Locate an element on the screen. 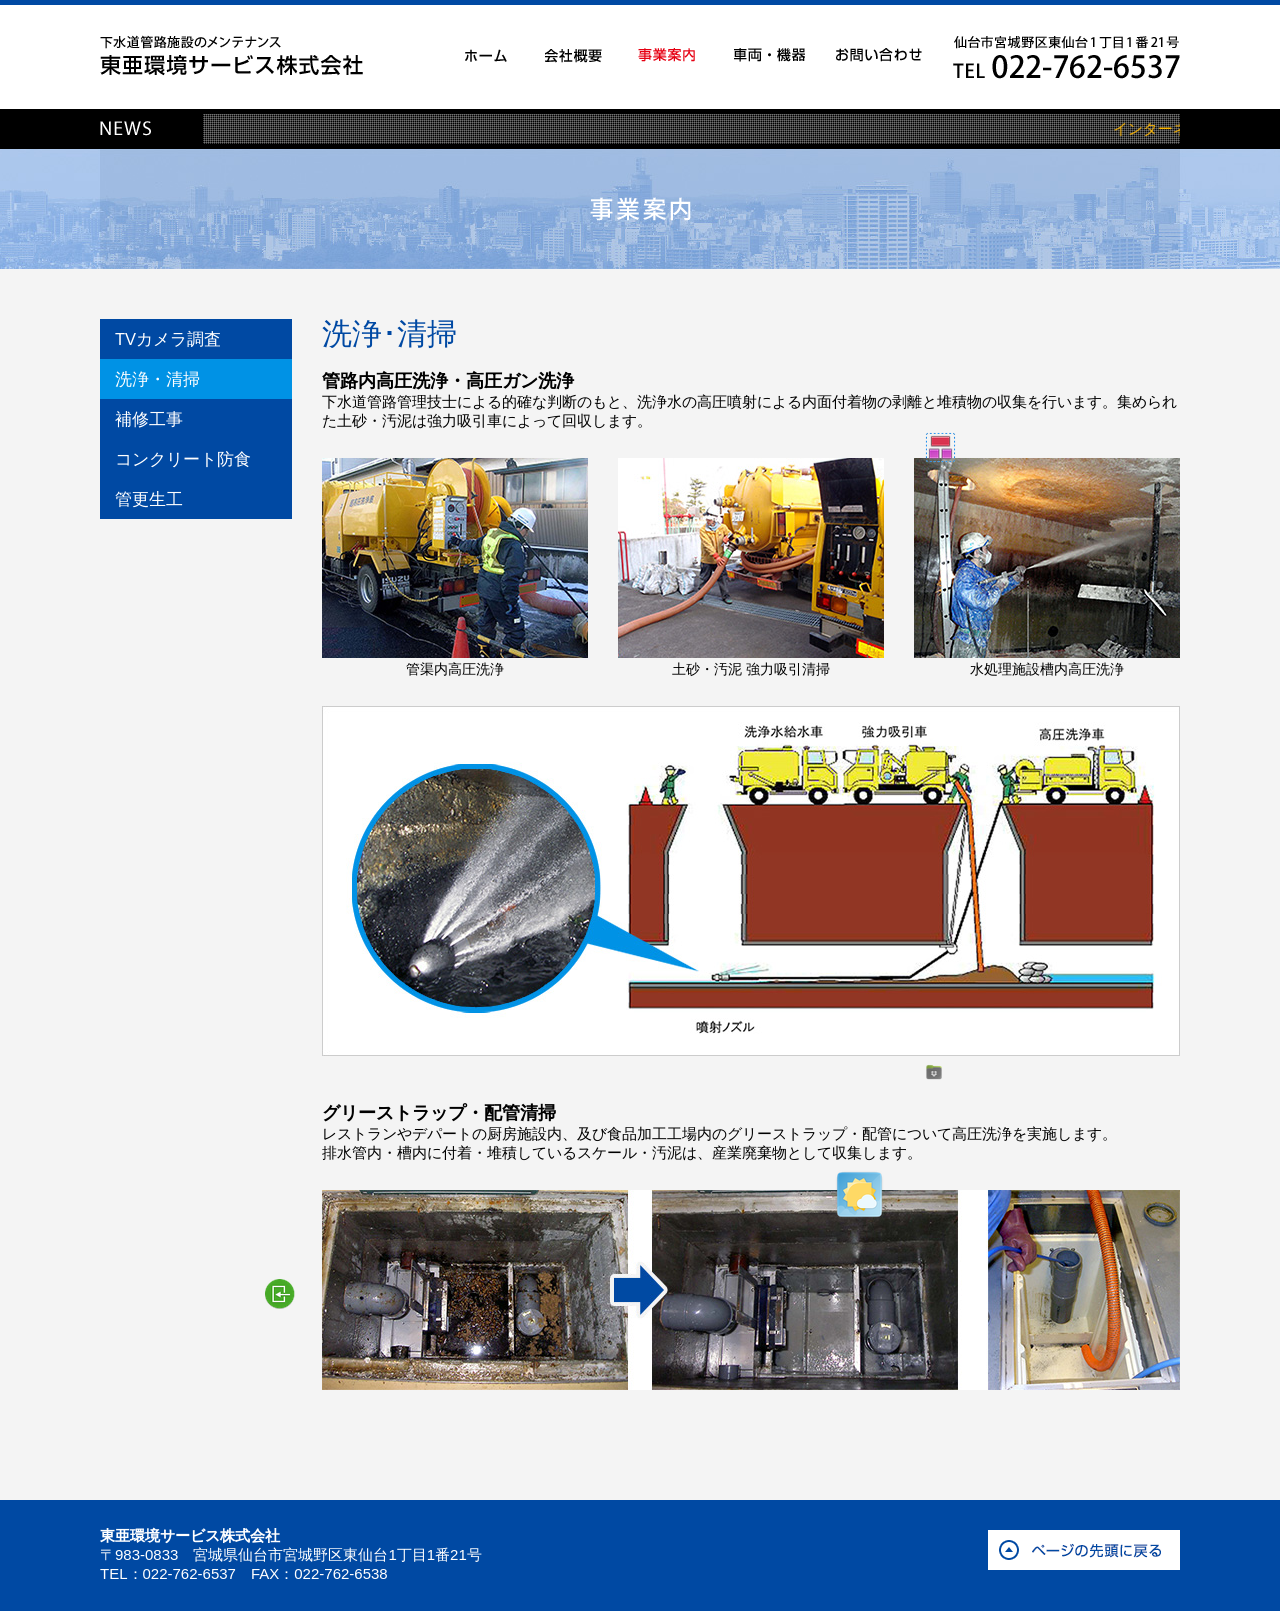  open your dropbox folder is located at coordinates (934, 1072).